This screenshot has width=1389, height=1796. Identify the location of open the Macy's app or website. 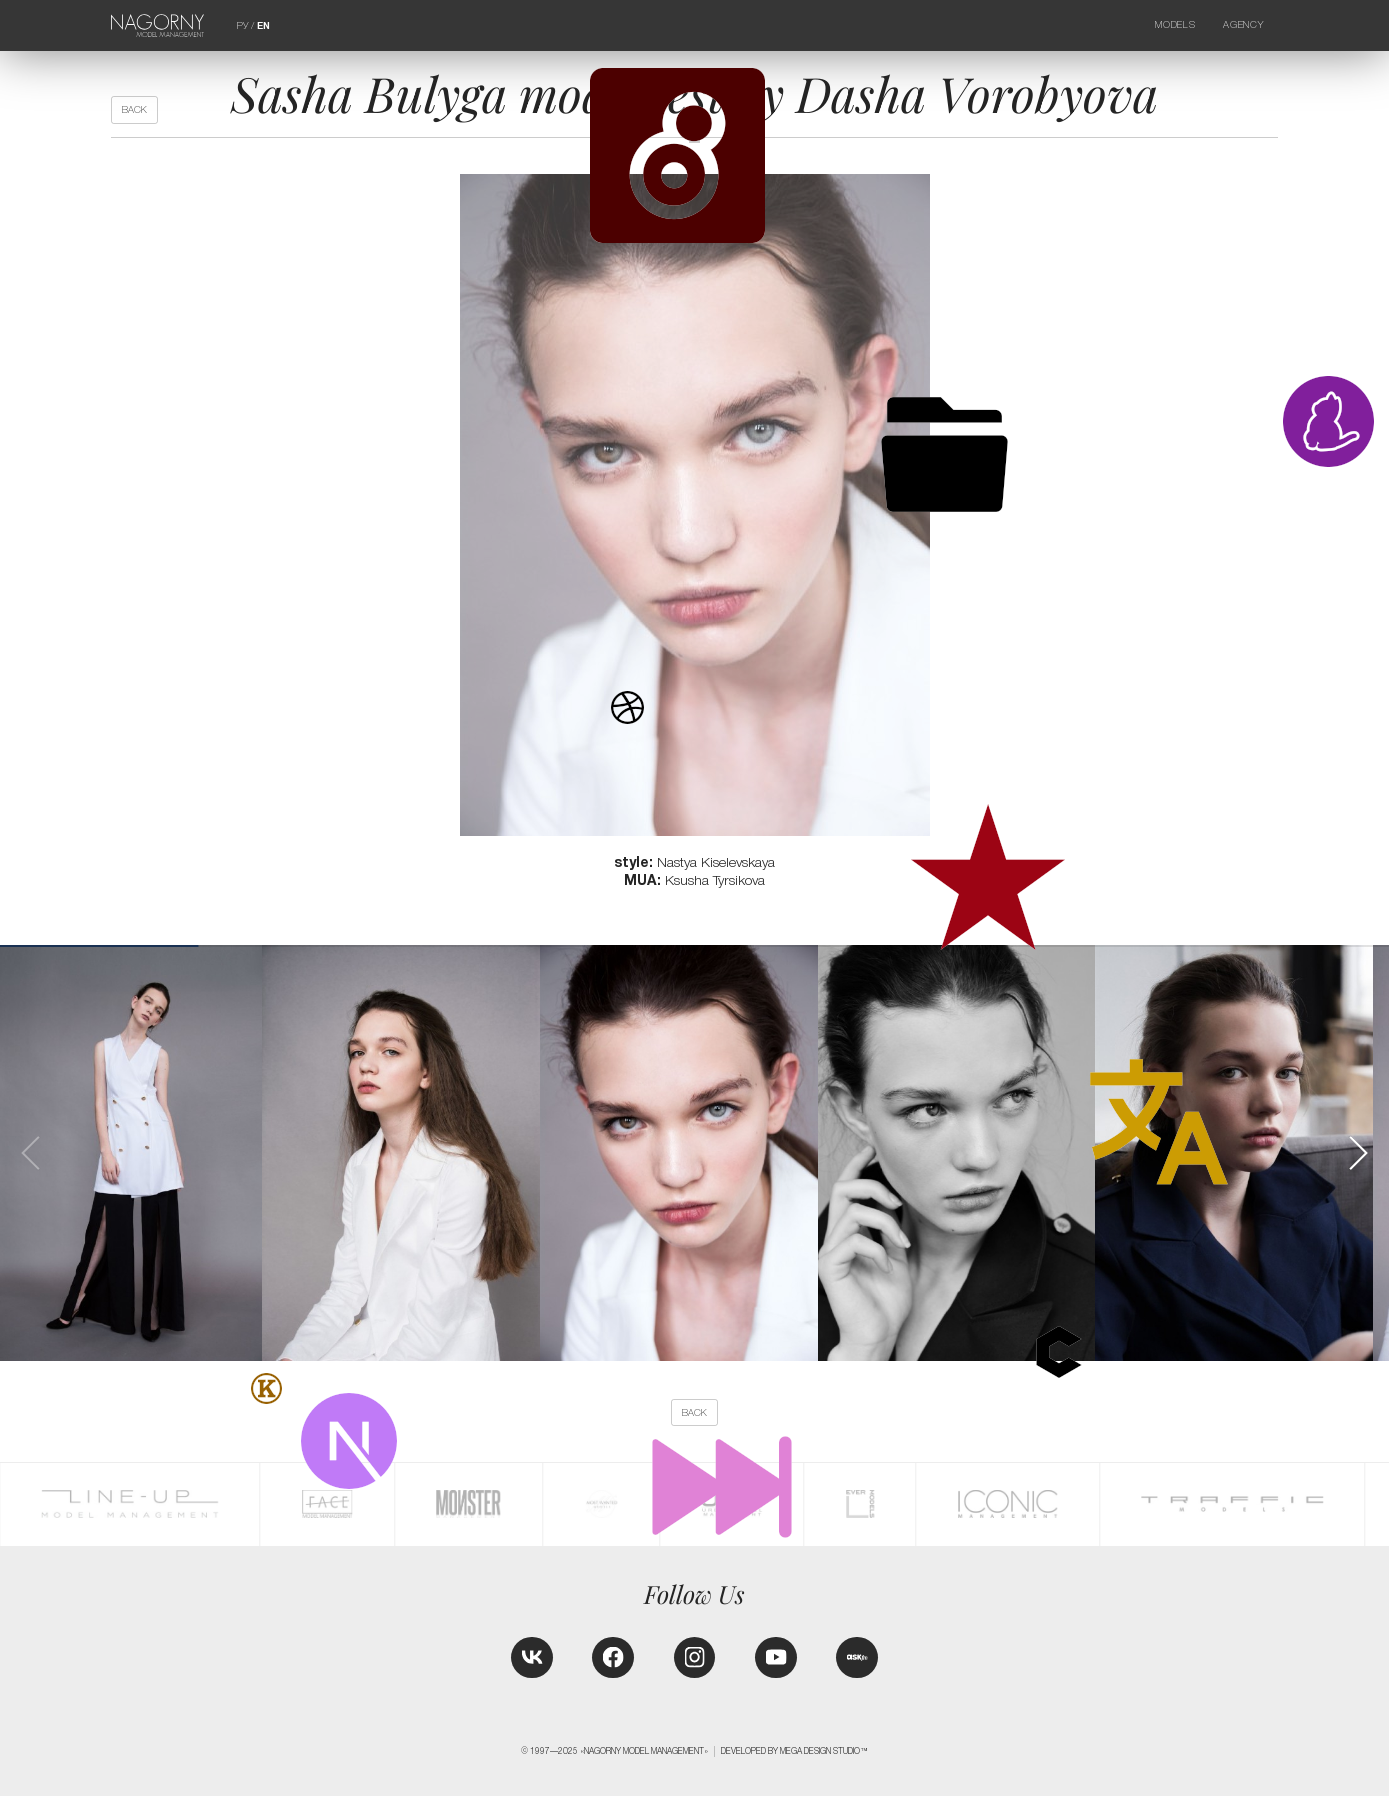
(988, 877).